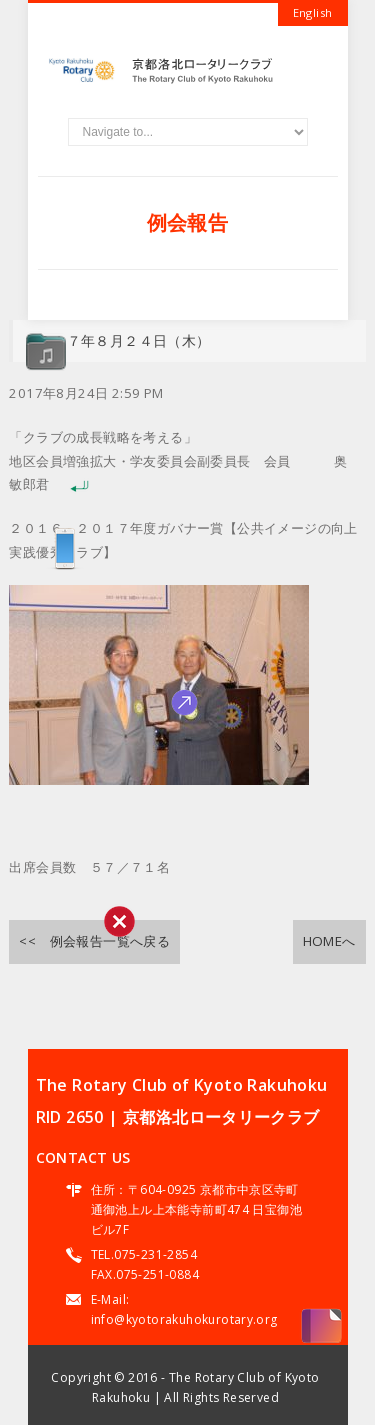 The height and width of the screenshot is (1425, 375). What do you see at coordinates (79, 485) in the screenshot?
I see `reply to all recipients of an email` at bounding box center [79, 485].